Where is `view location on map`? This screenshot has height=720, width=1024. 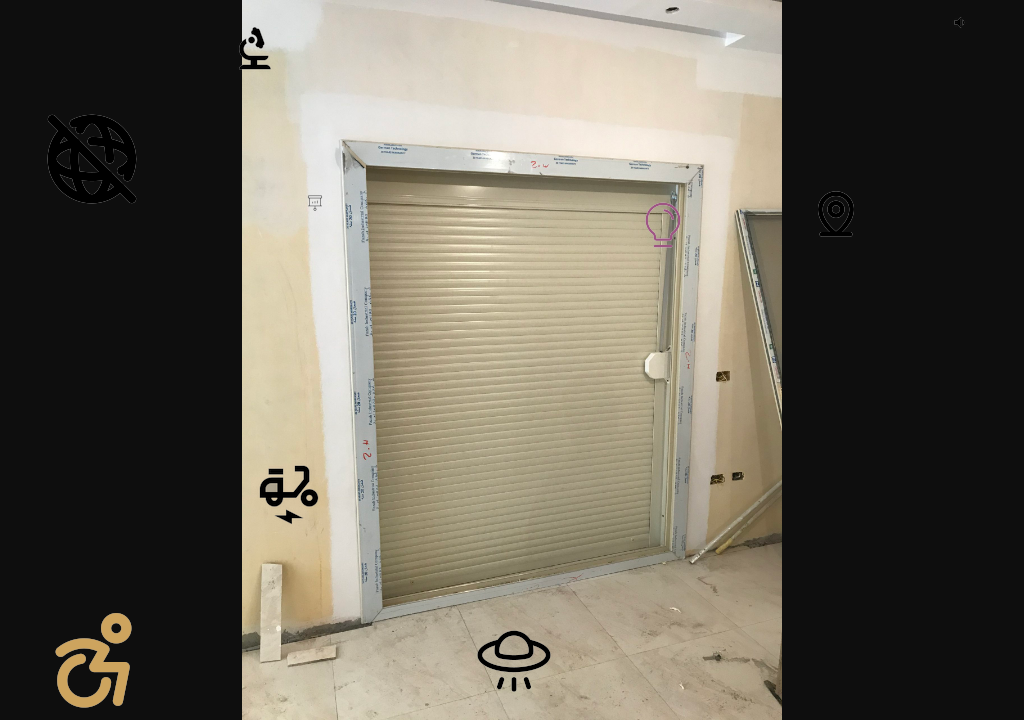 view location on map is located at coordinates (836, 214).